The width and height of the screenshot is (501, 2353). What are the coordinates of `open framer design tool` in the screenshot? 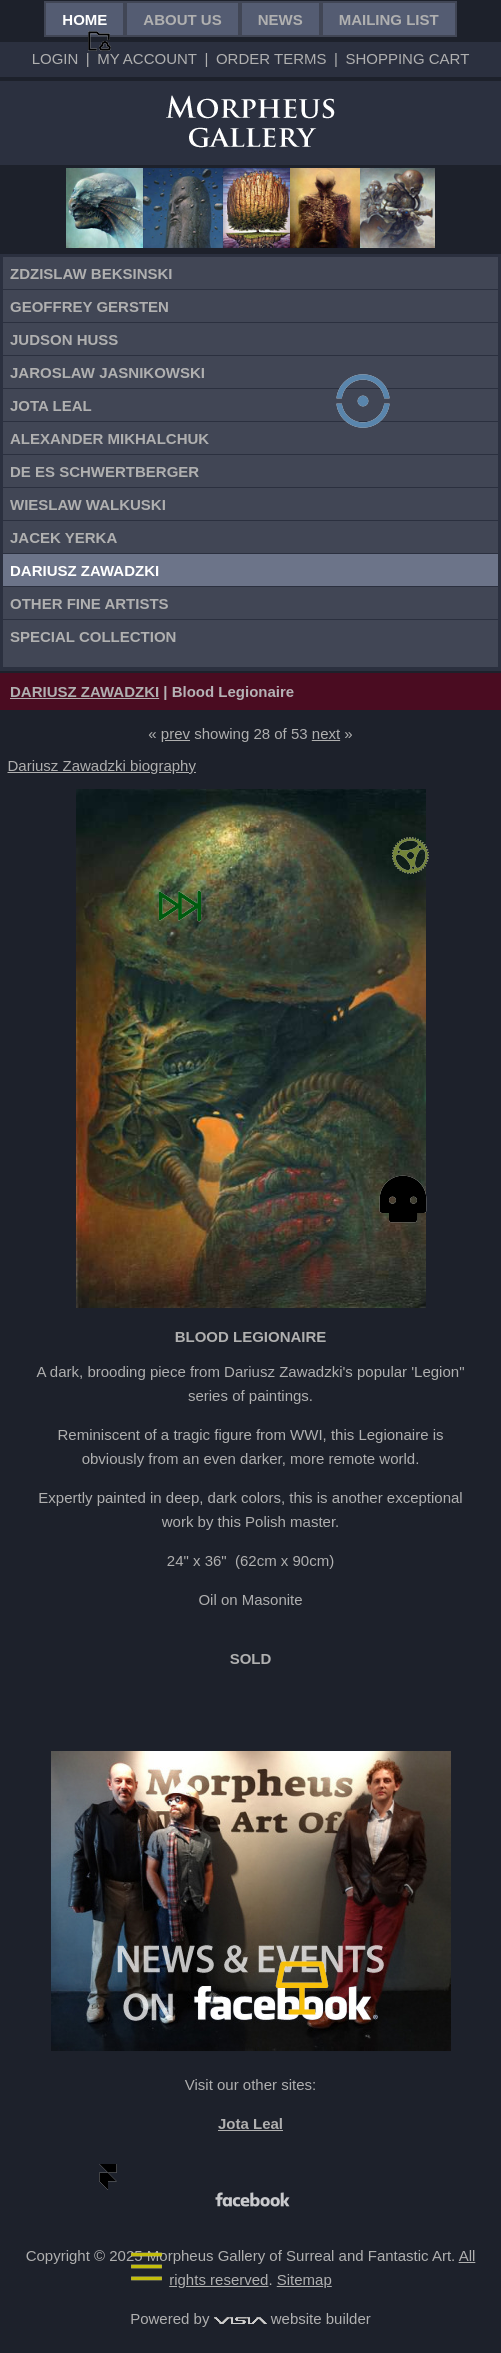 It's located at (108, 2177).